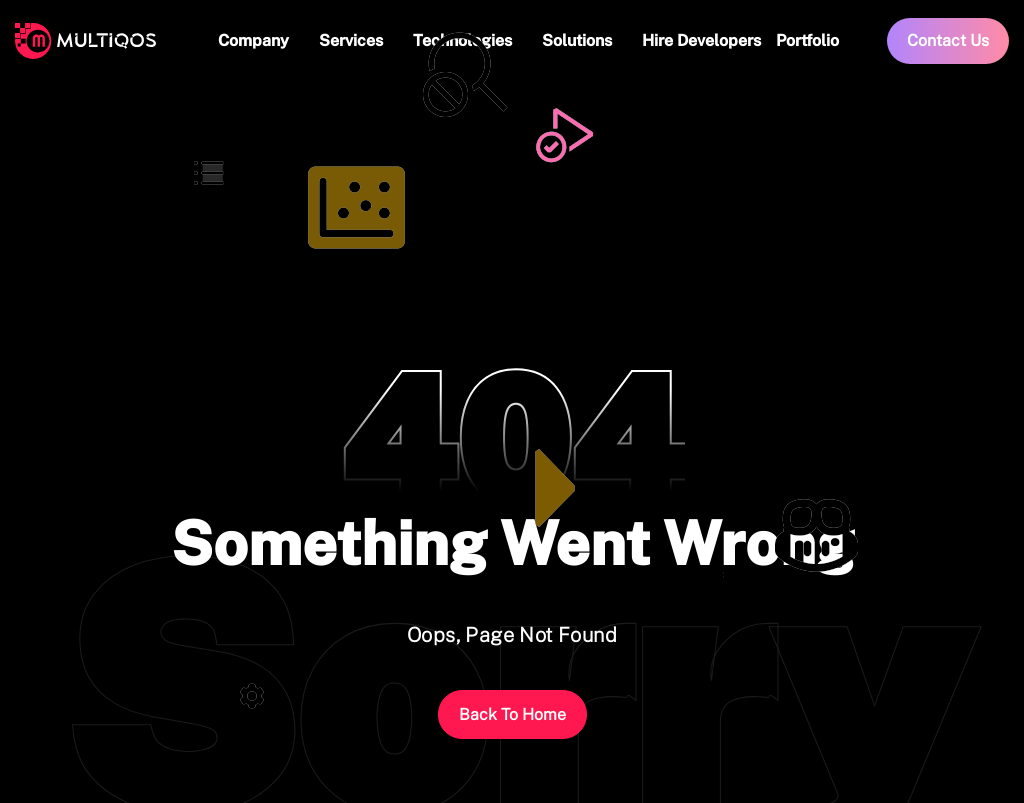 The width and height of the screenshot is (1024, 803). Describe the element at coordinates (209, 173) in the screenshot. I see `view items in list format` at that location.